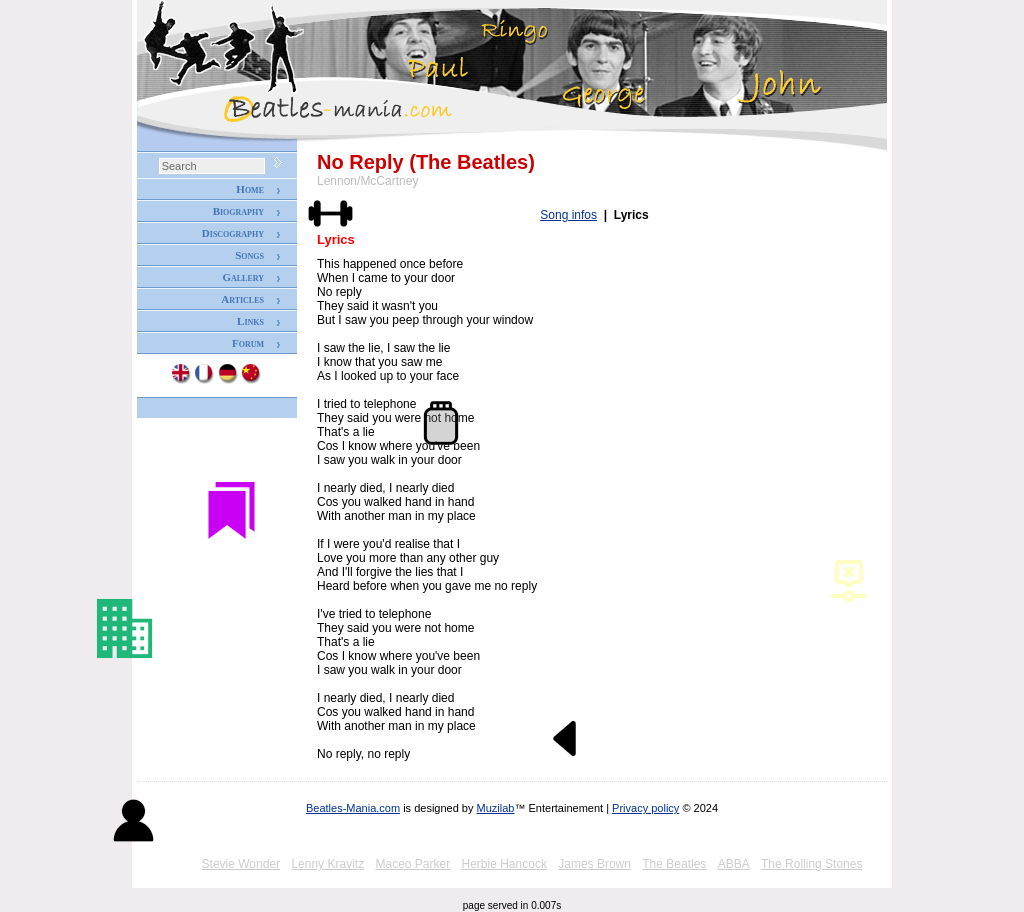 Image resolution: width=1024 pixels, height=912 pixels. Describe the element at coordinates (849, 580) in the screenshot. I see `remove an event from the timeline` at that location.